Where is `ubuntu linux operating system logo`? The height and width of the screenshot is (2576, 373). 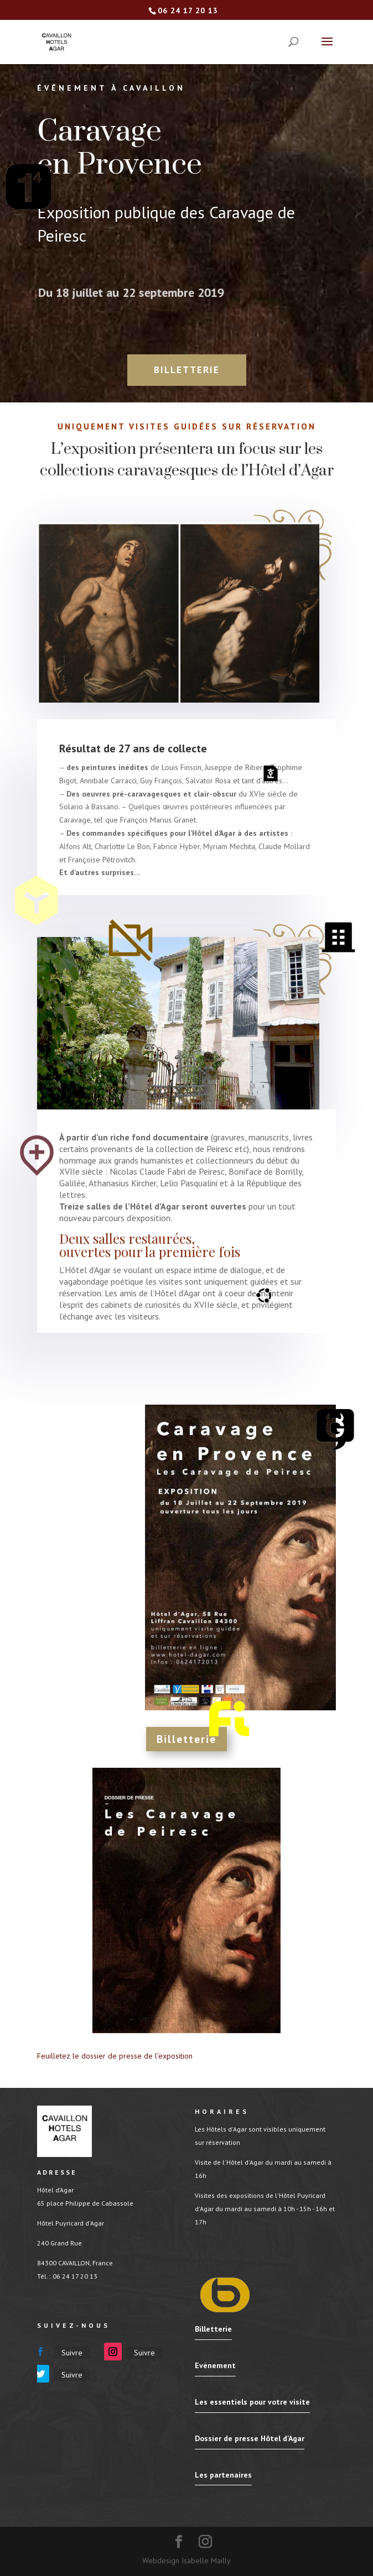 ubuntu linux operating system logo is located at coordinates (263, 1295).